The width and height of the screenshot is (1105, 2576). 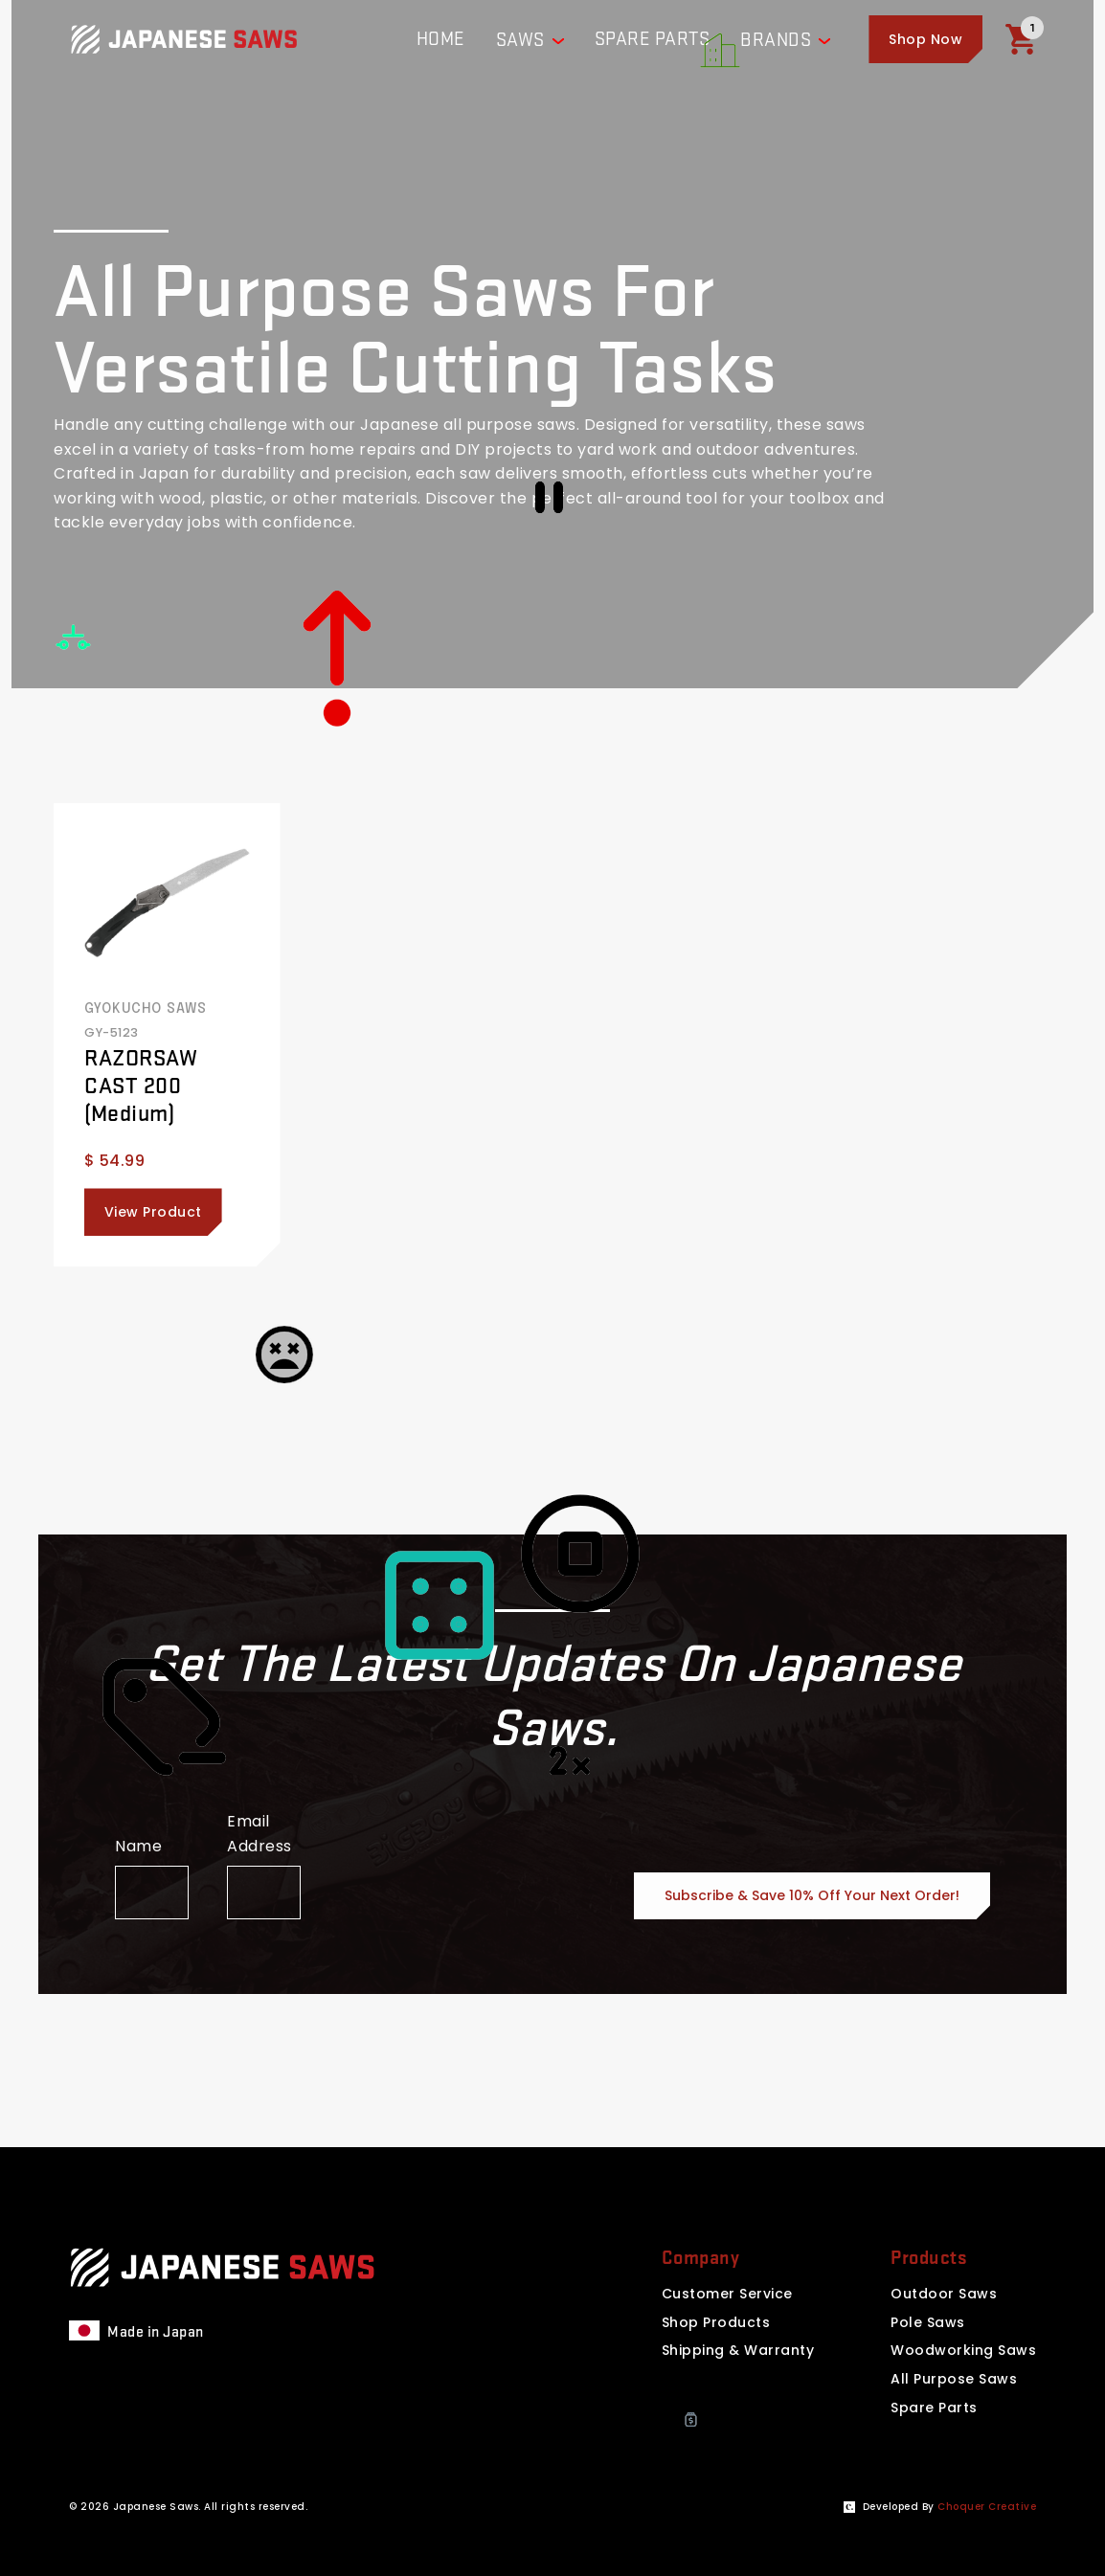 What do you see at coordinates (570, 1760) in the screenshot?
I see `apply 2x multiplier to current value` at bounding box center [570, 1760].